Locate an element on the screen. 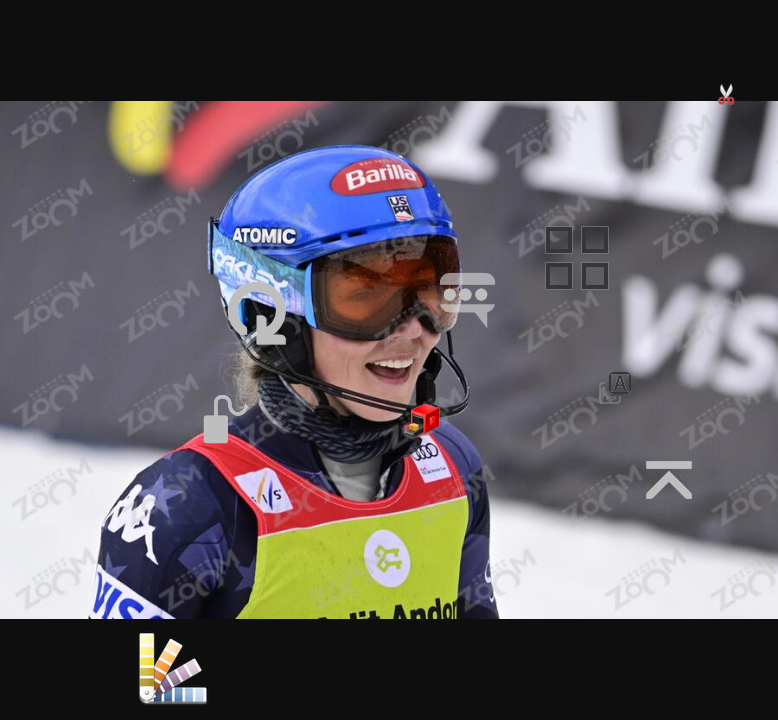  access msn account settings is located at coordinates (577, 258).